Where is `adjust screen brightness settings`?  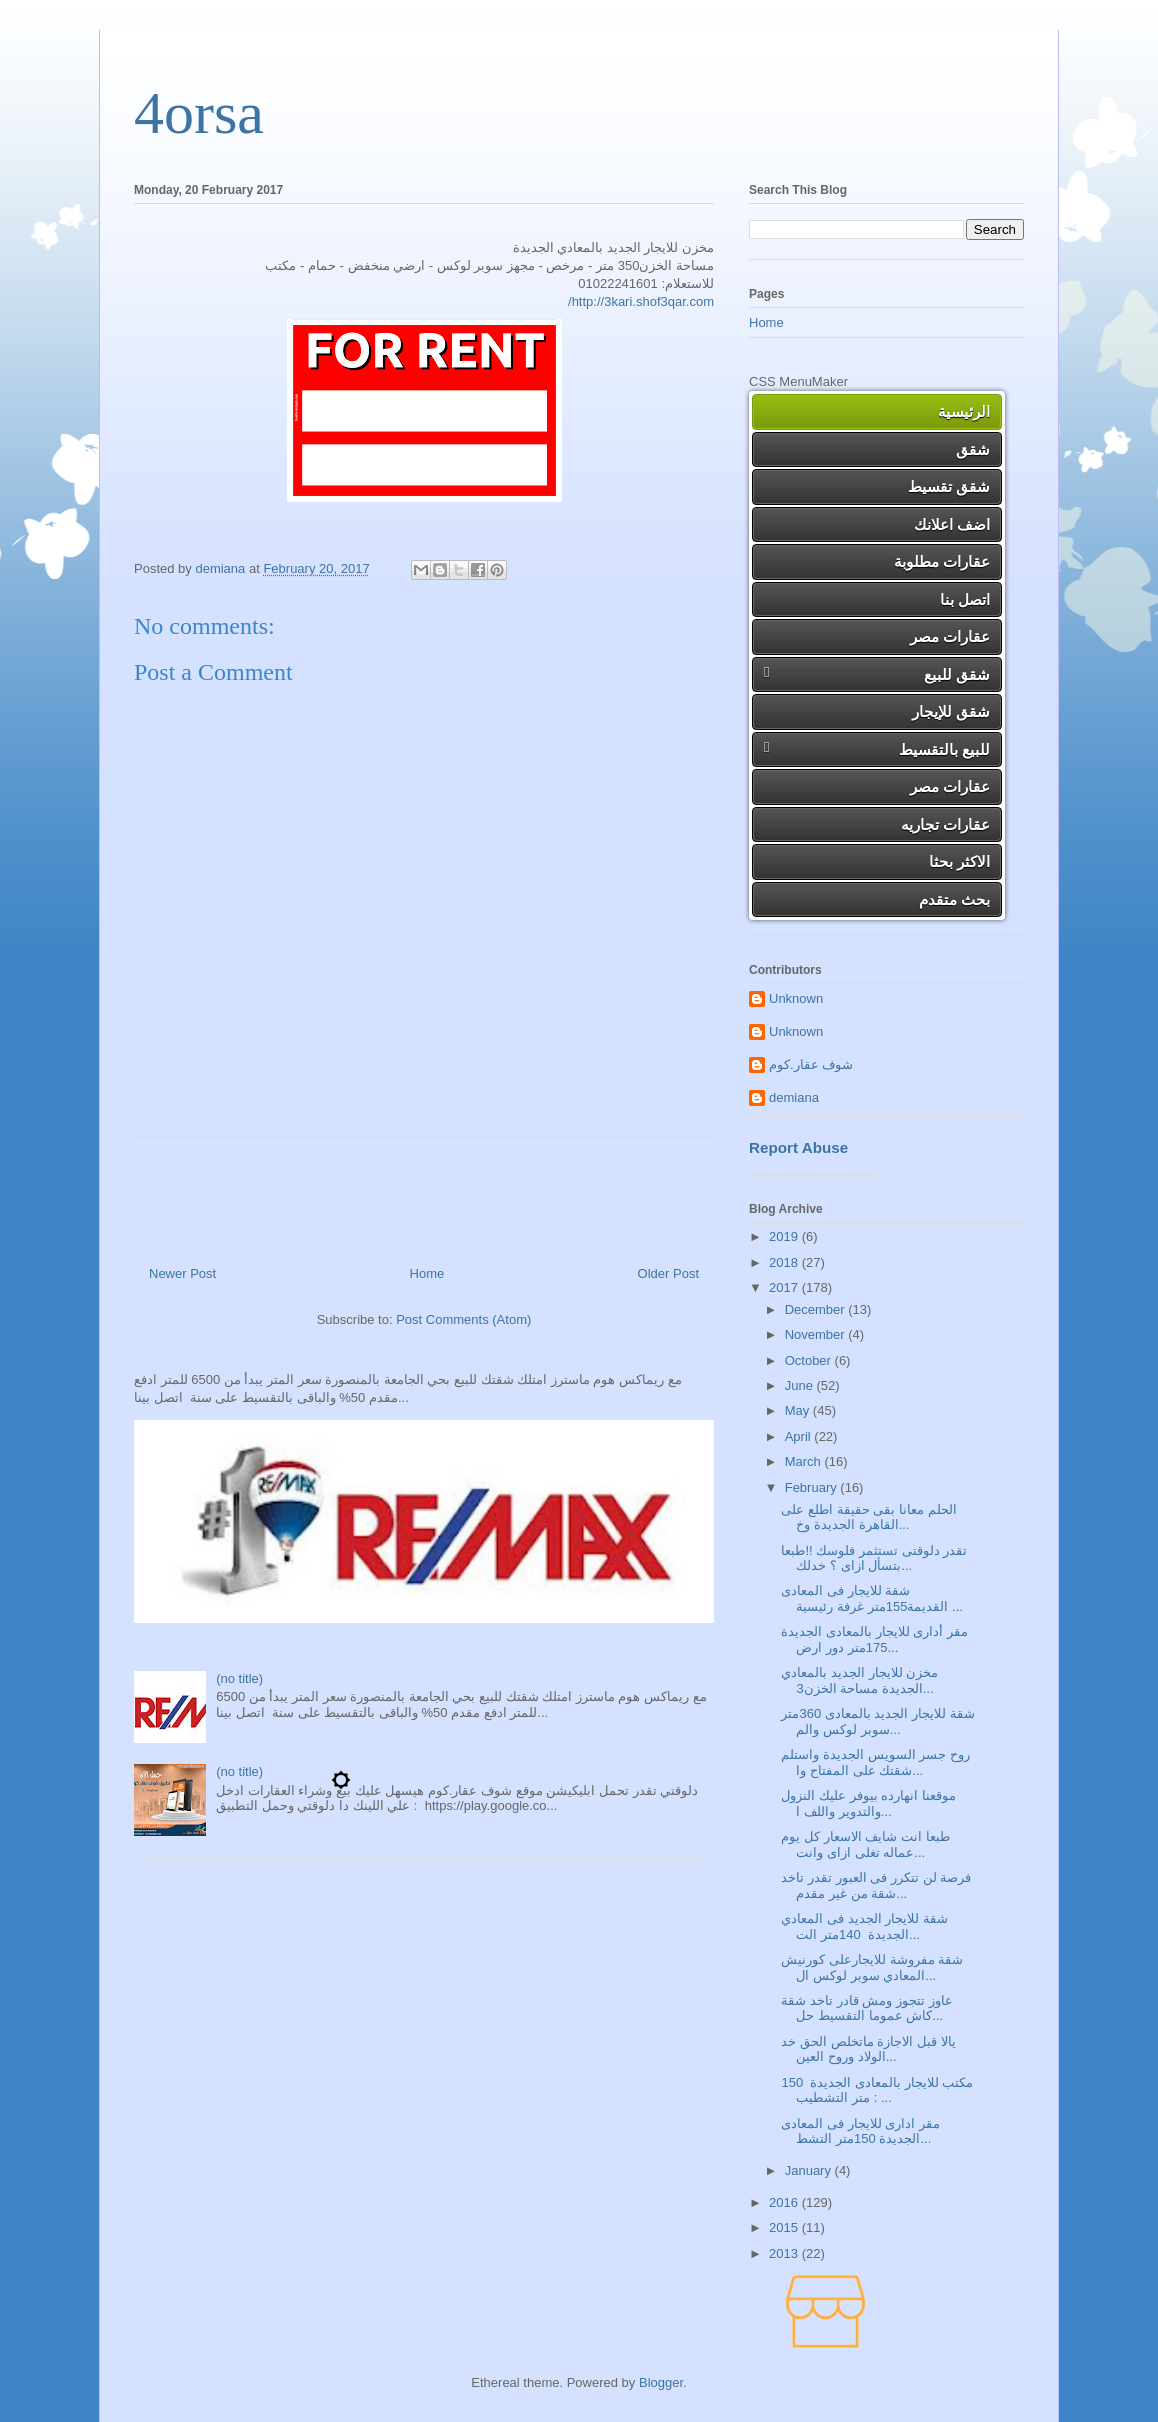 adjust screen brightness settings is located at coordinates (341, 1780).